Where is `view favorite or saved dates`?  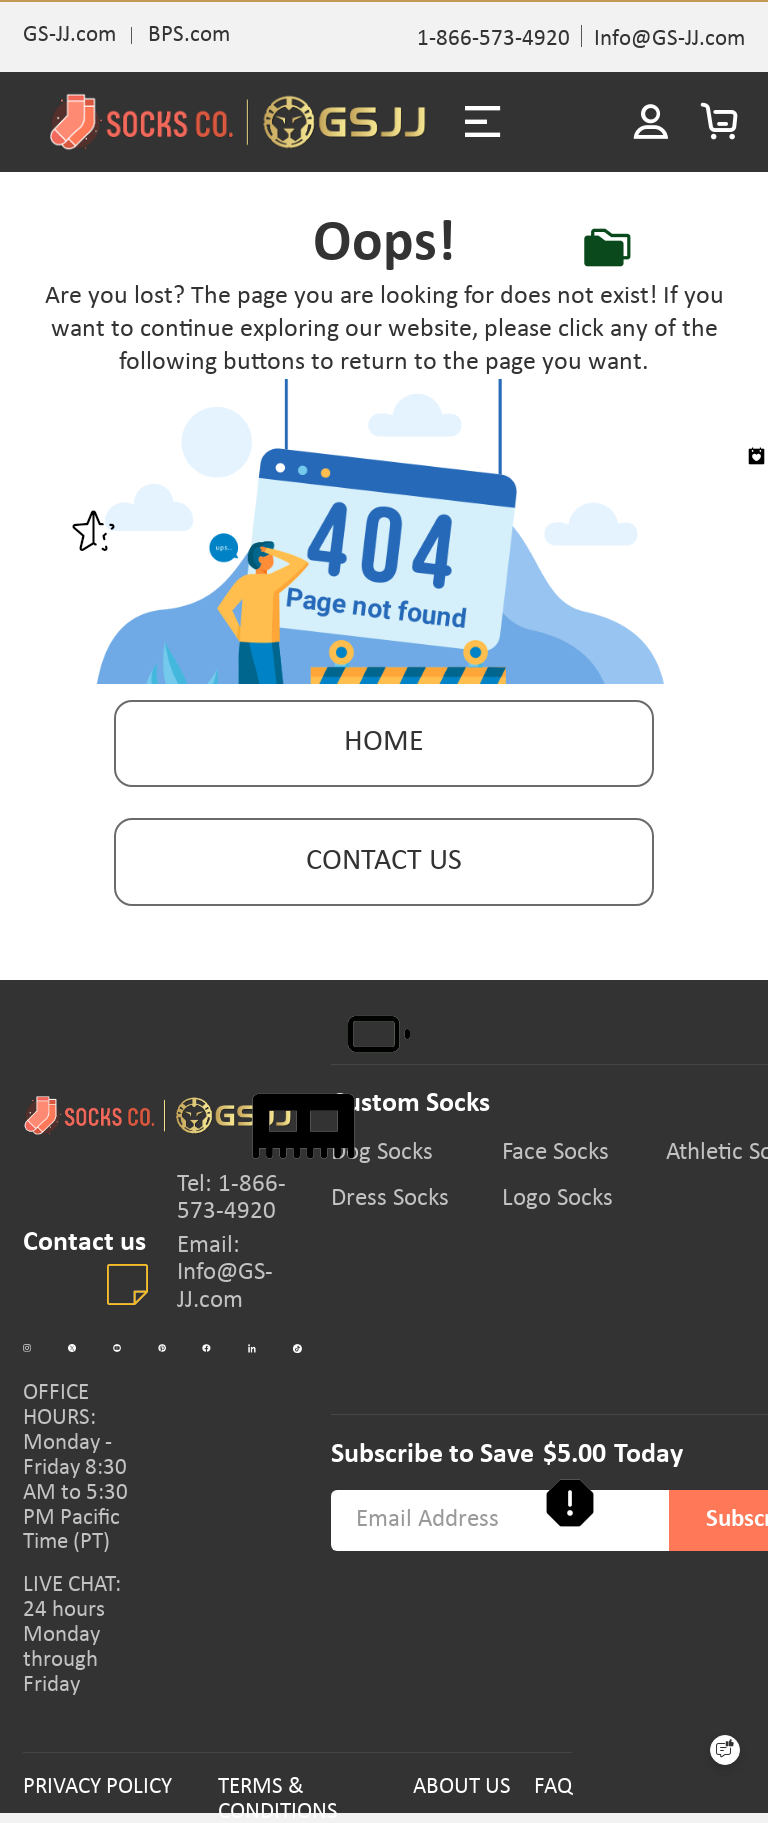
view favorite or saved dates is located at coordinates (756, 456).